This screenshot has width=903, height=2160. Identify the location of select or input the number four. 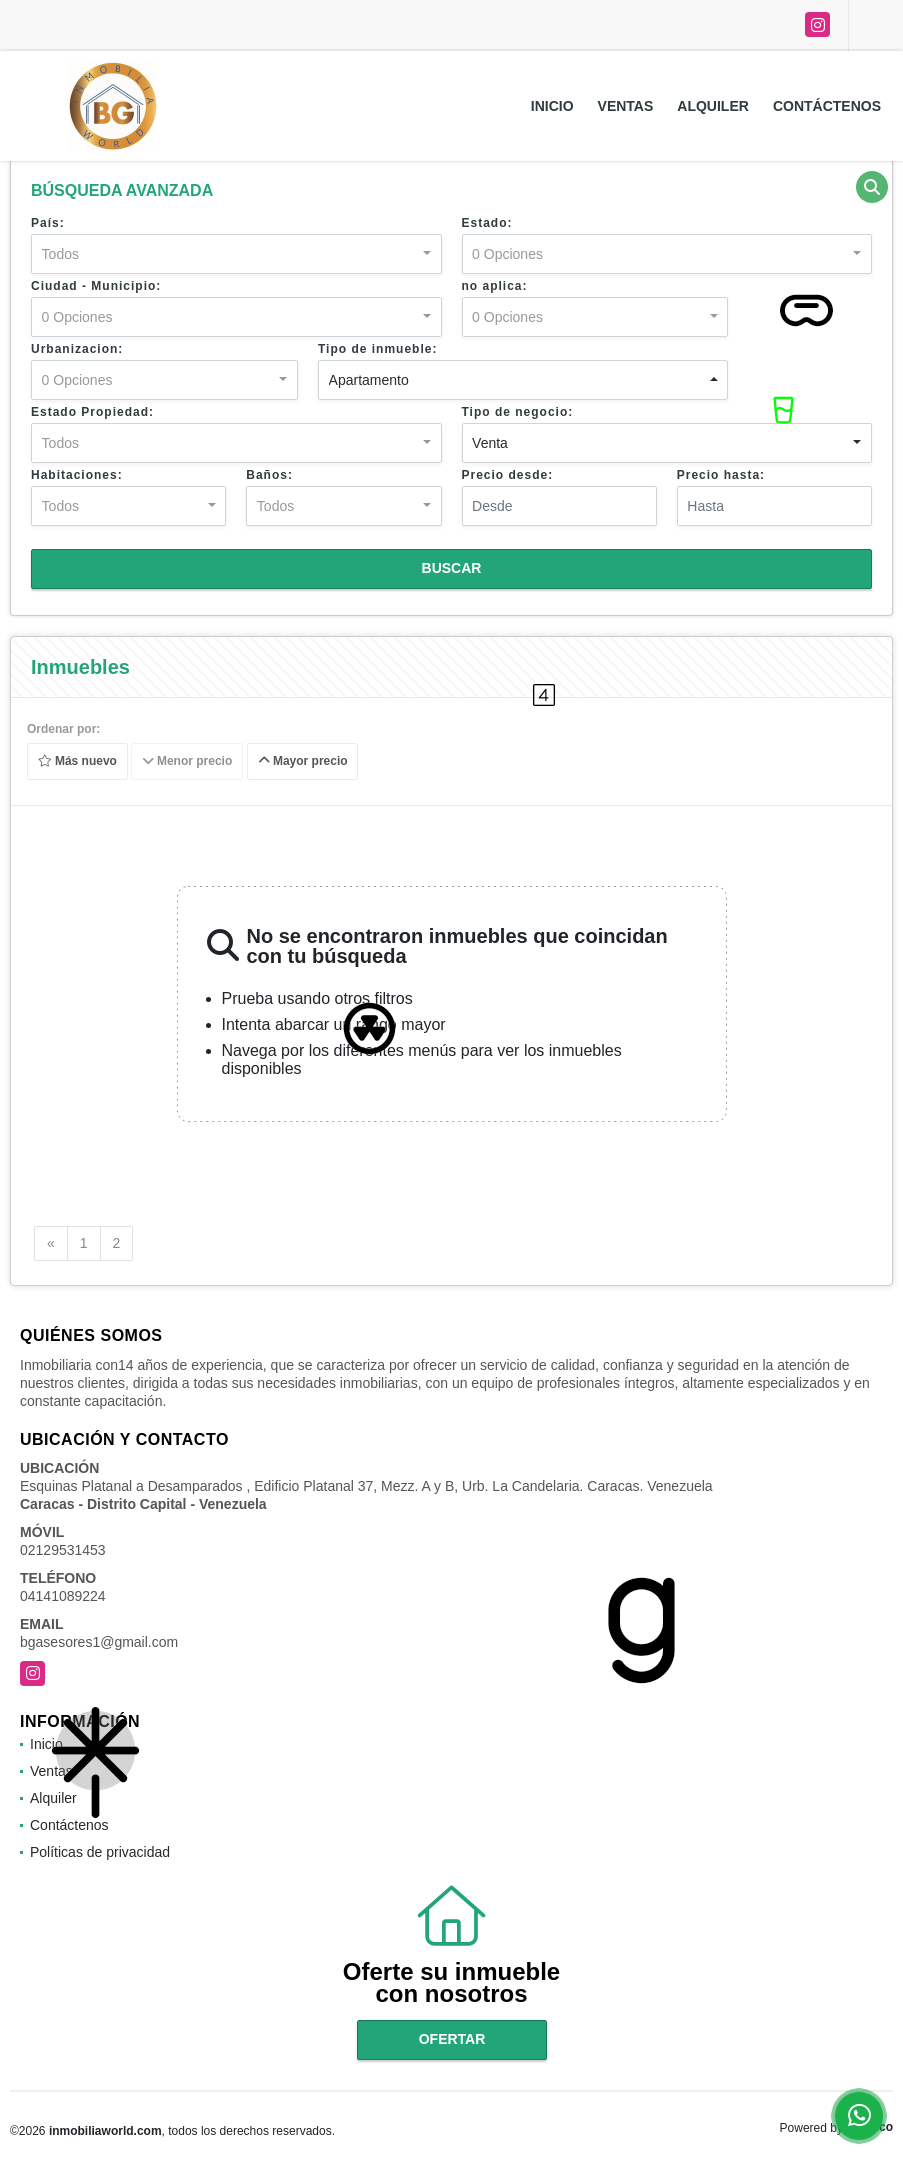
(544, 695).